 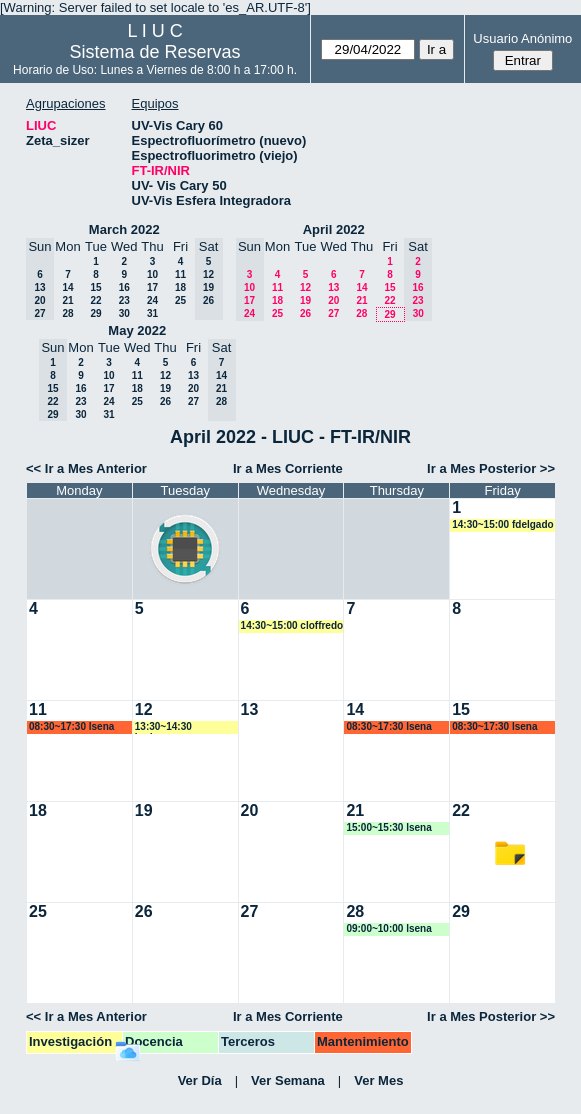 I want to click on access system driver settings, so click(x=185, y=549).